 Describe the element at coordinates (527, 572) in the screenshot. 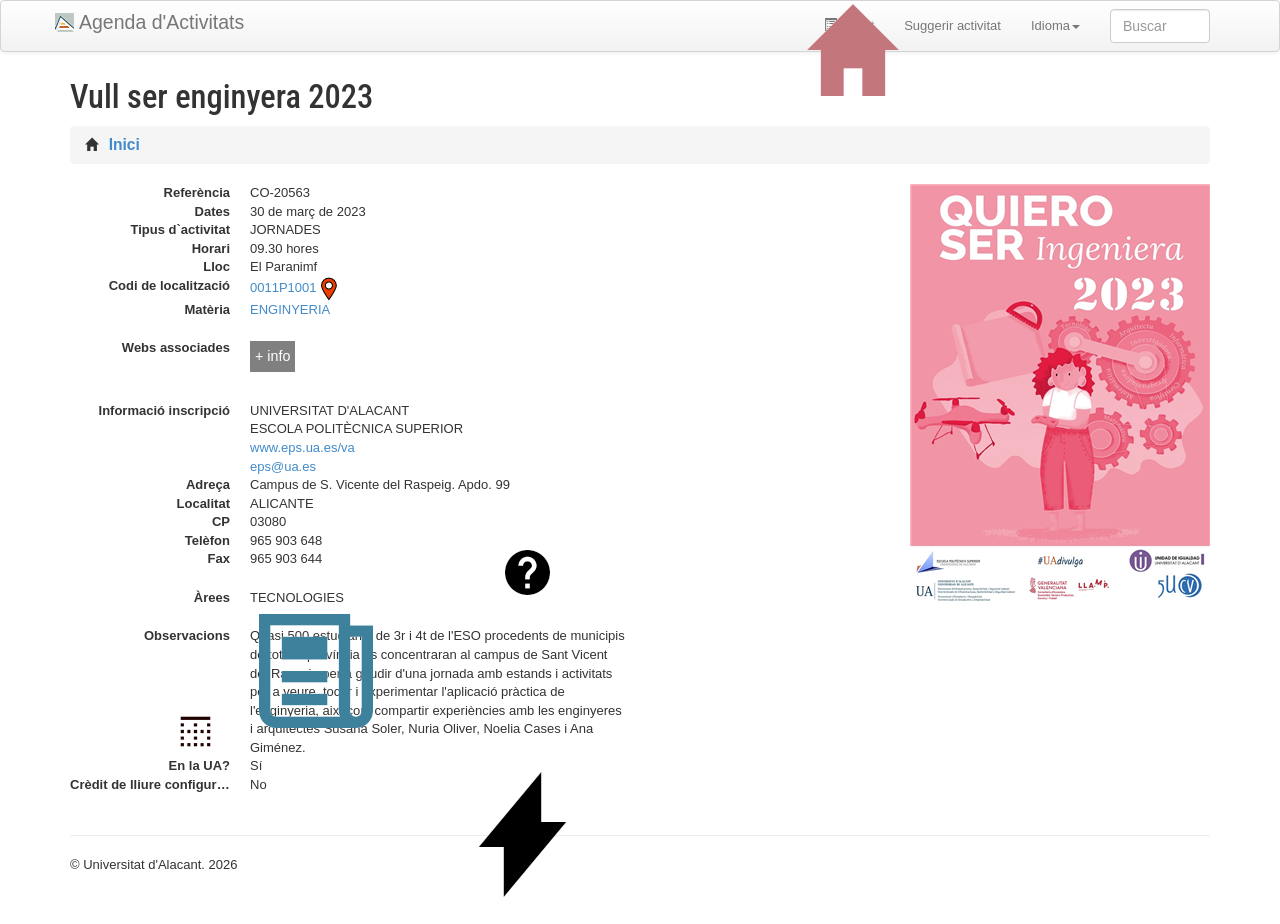

I see `access help or support` at that location.